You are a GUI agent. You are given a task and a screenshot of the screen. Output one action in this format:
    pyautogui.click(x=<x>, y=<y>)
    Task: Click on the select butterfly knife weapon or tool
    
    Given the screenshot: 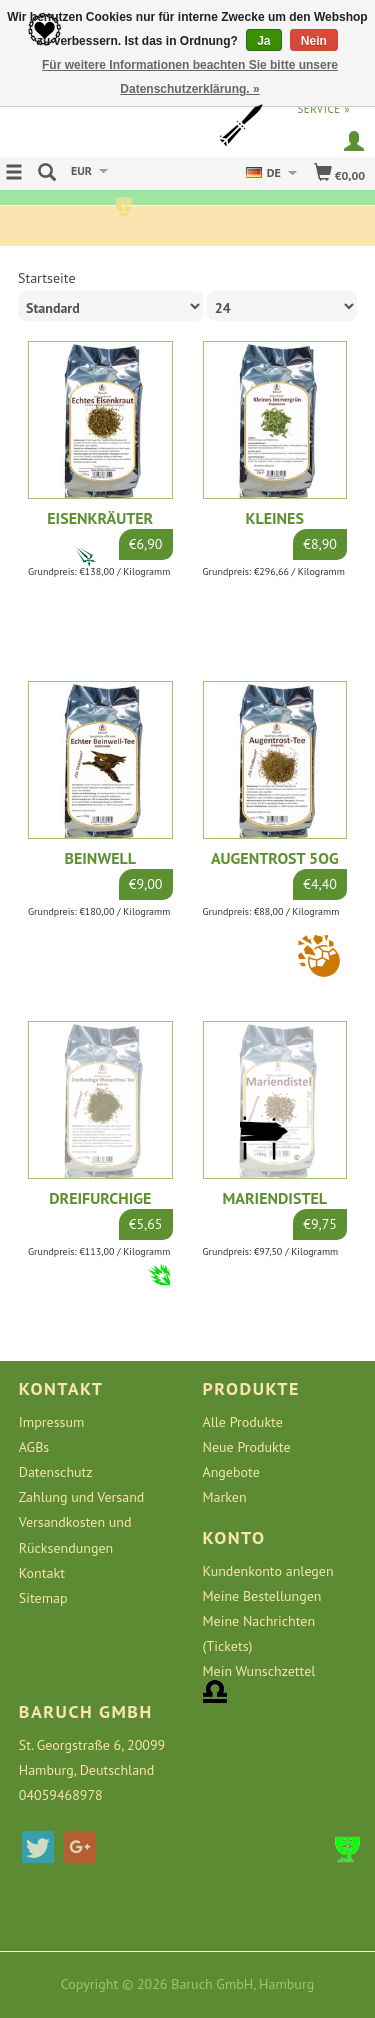 What is the action you would take?
    pyautogui.click(x=241, y=125)
    